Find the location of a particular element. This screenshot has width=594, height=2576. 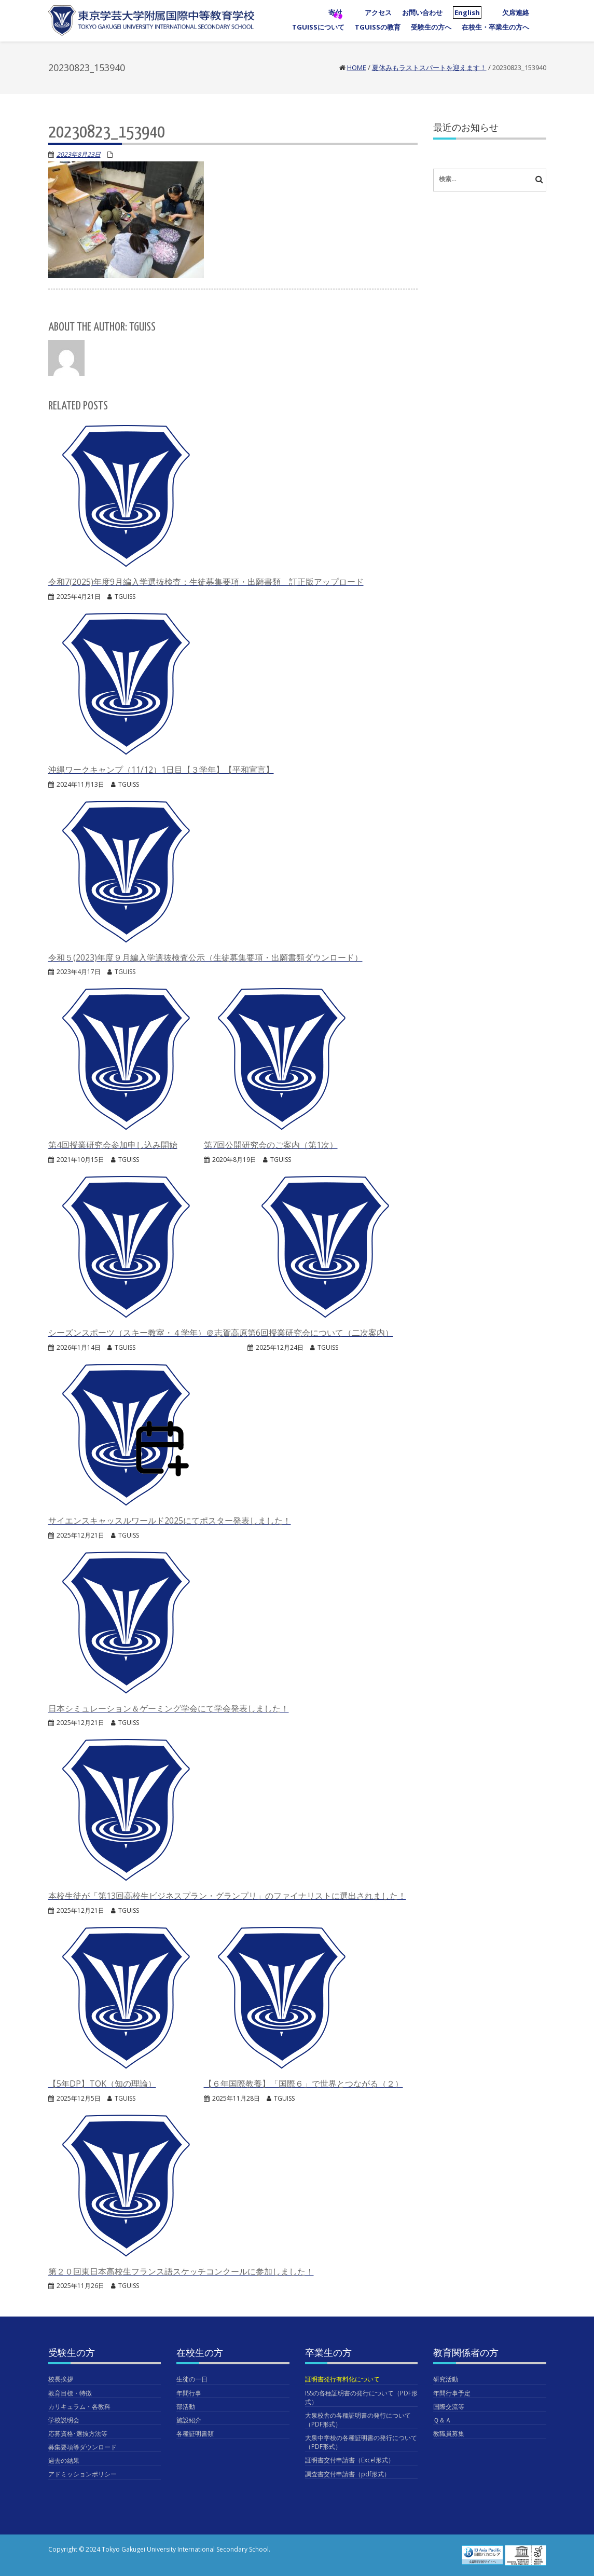

enable ASL interpretation services is located at coordinates (338, 16).